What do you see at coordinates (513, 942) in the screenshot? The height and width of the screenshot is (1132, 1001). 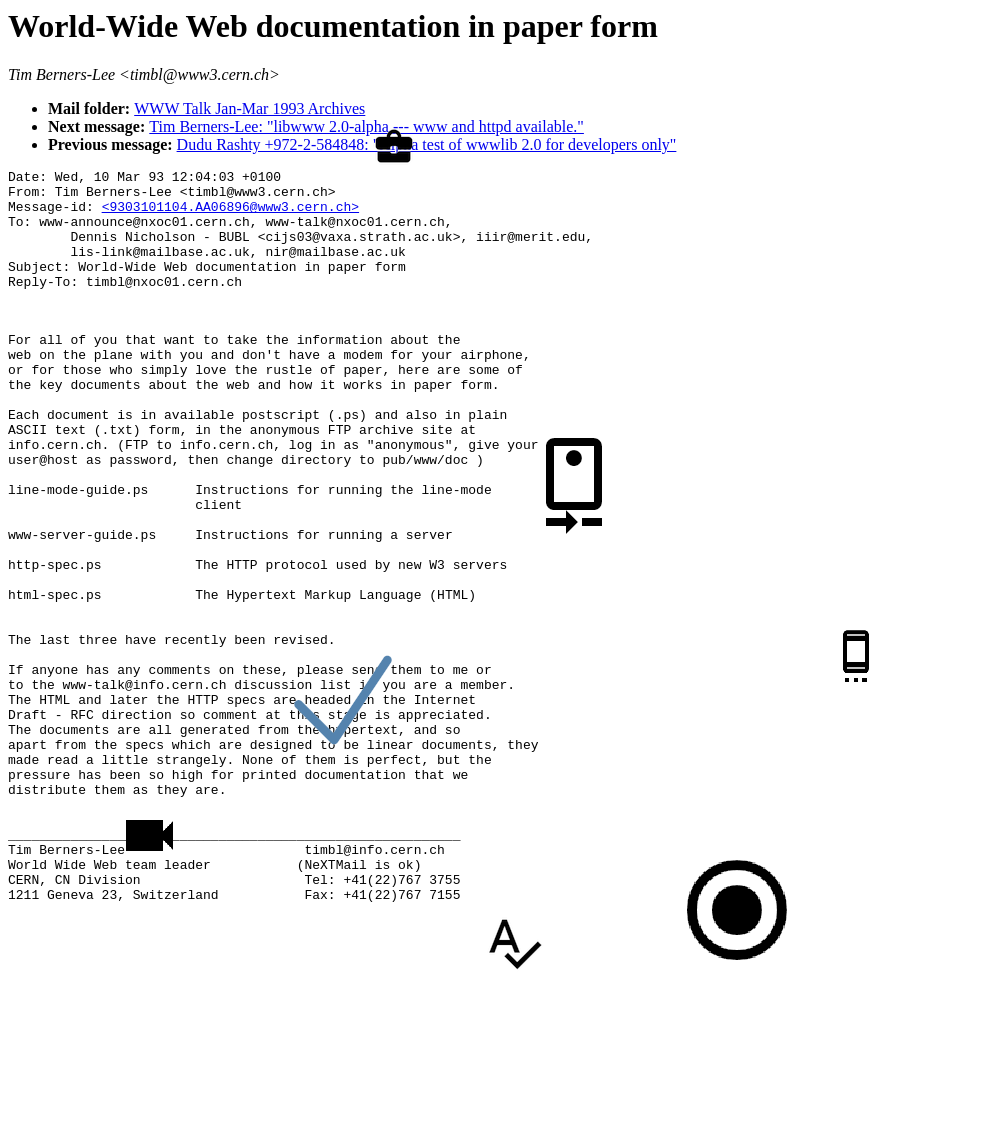 I see `check spelling and grammar` at bounding box center [513, 942].